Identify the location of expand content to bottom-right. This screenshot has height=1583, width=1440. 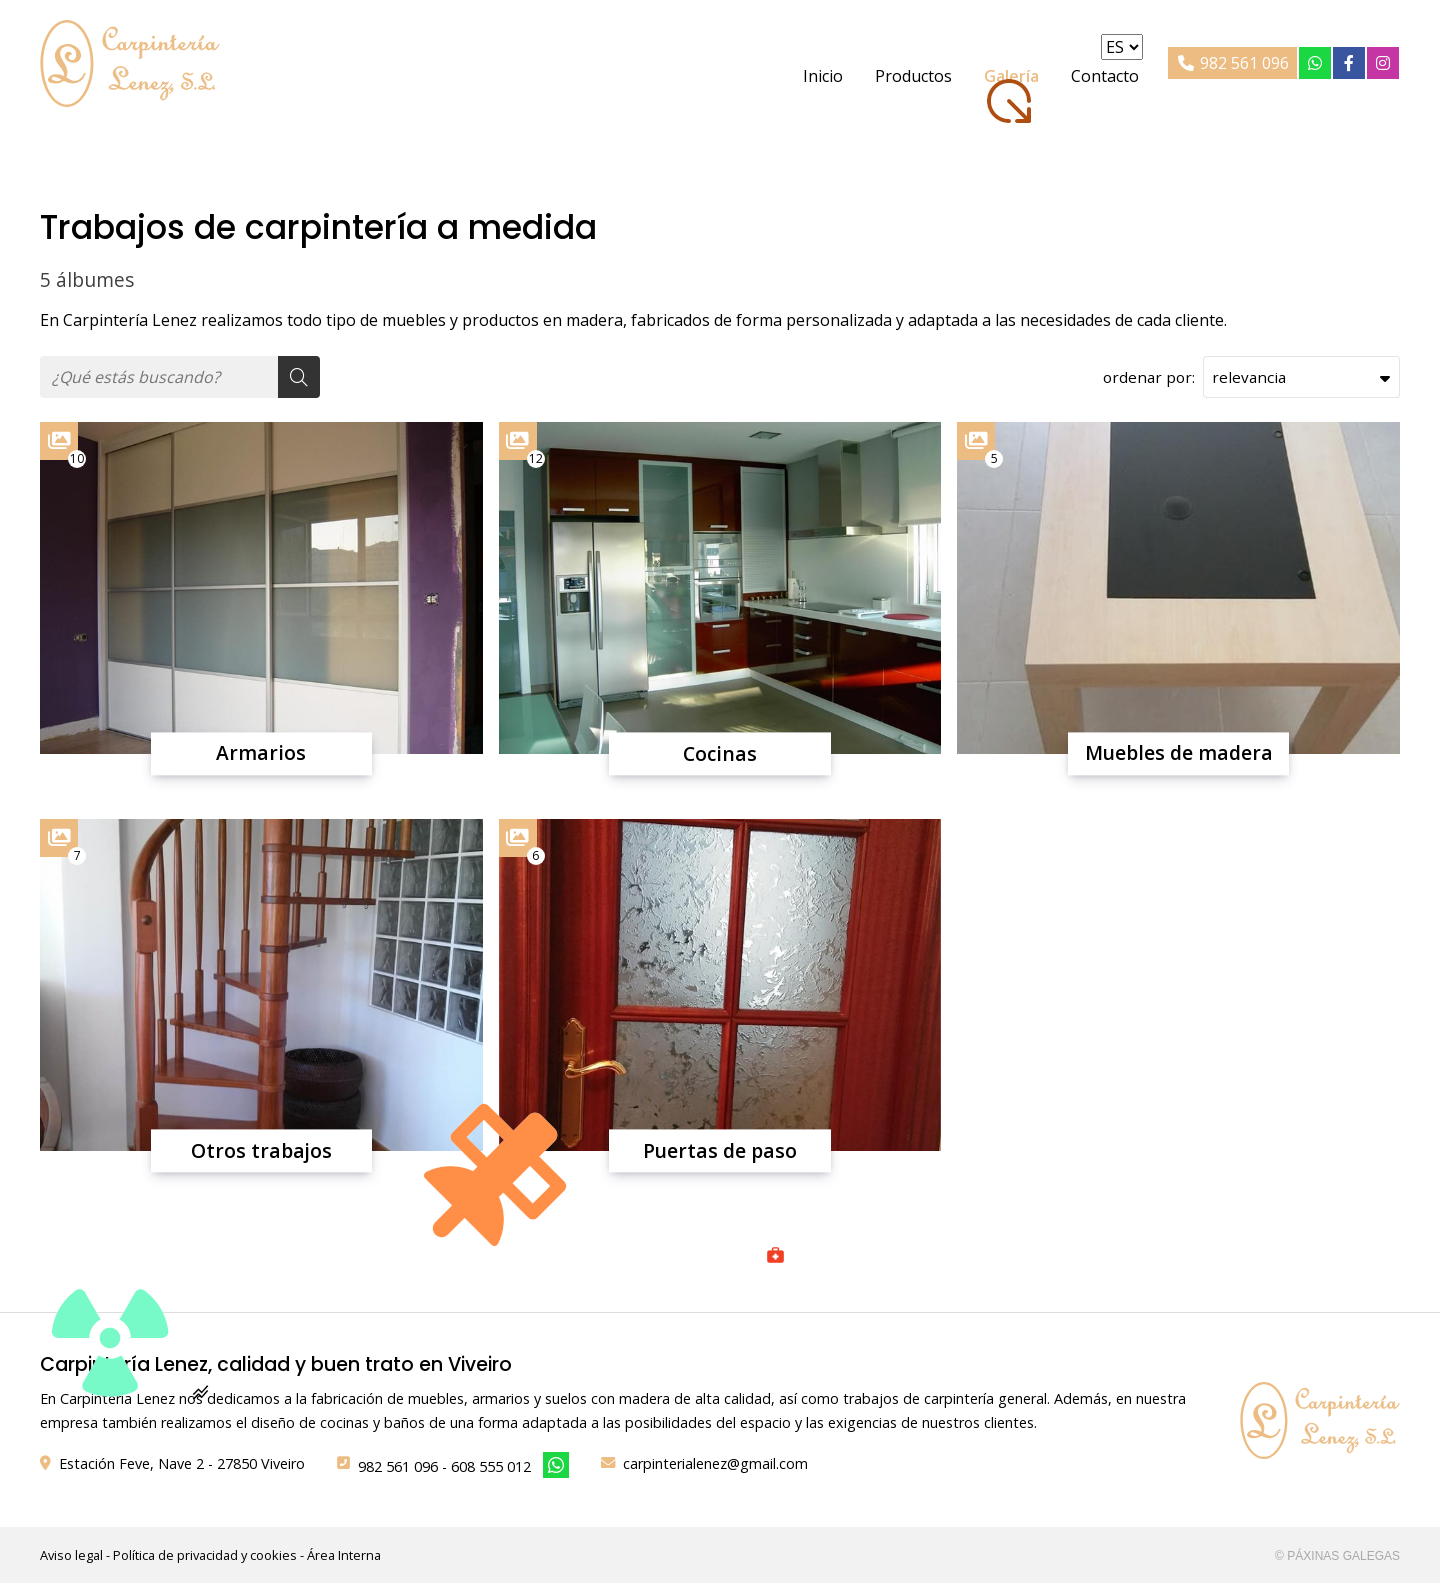
(1009, 101).